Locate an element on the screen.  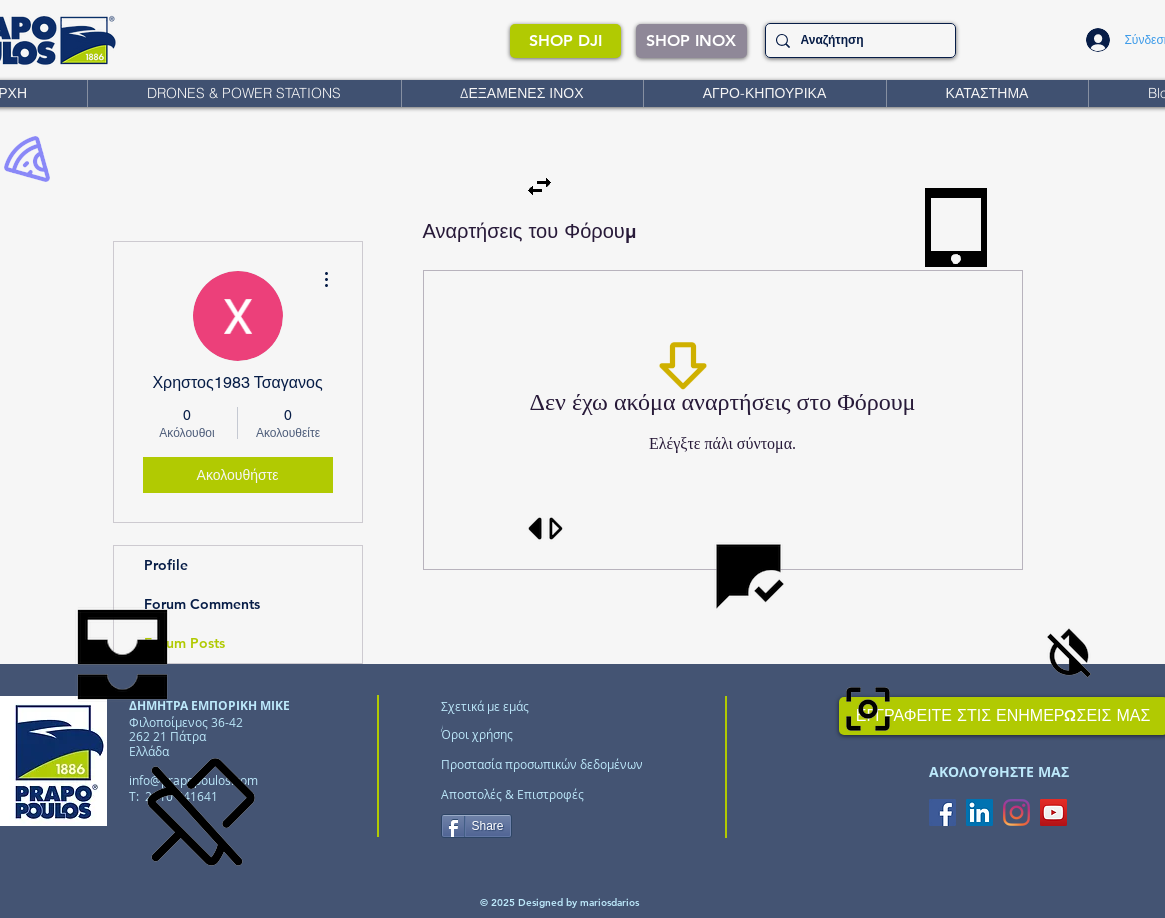
disable color inversion mode is located at coordinates (1069, 652).